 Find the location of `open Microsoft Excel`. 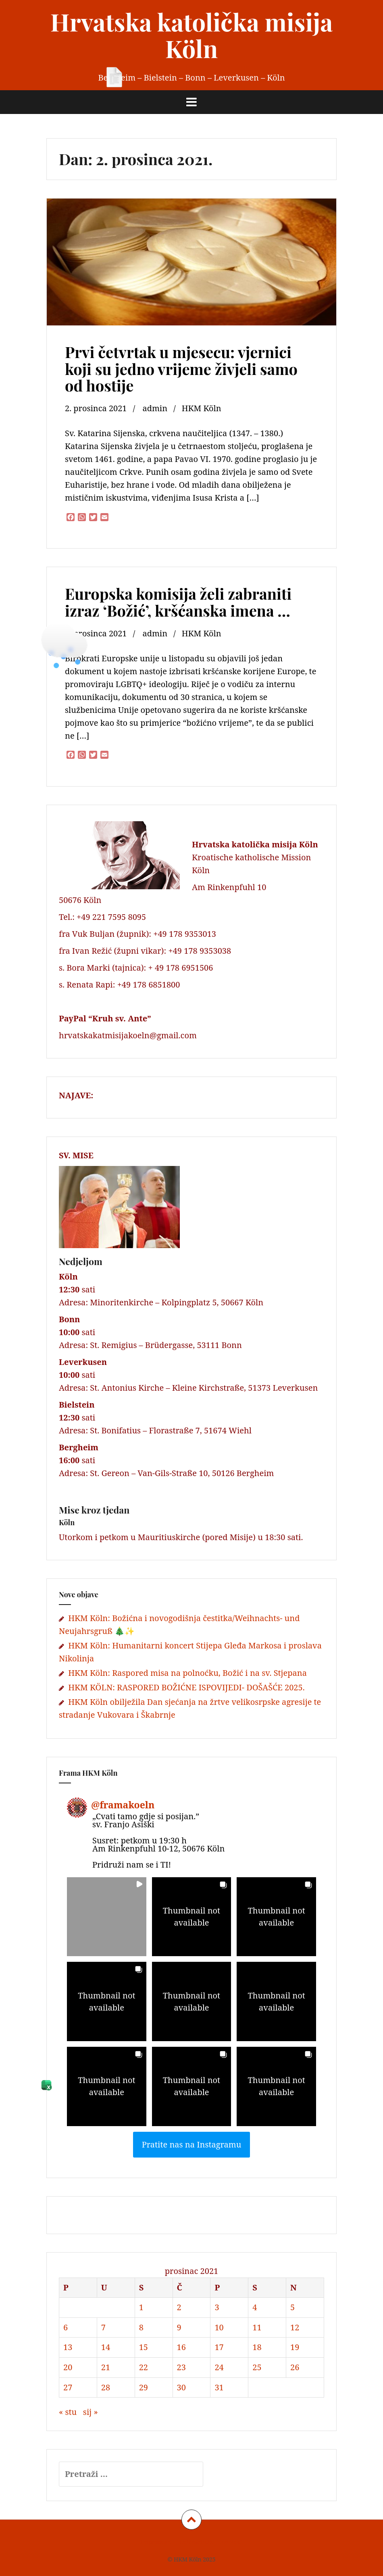

open Microsoft Excel is located at coordinates (46, 2085).